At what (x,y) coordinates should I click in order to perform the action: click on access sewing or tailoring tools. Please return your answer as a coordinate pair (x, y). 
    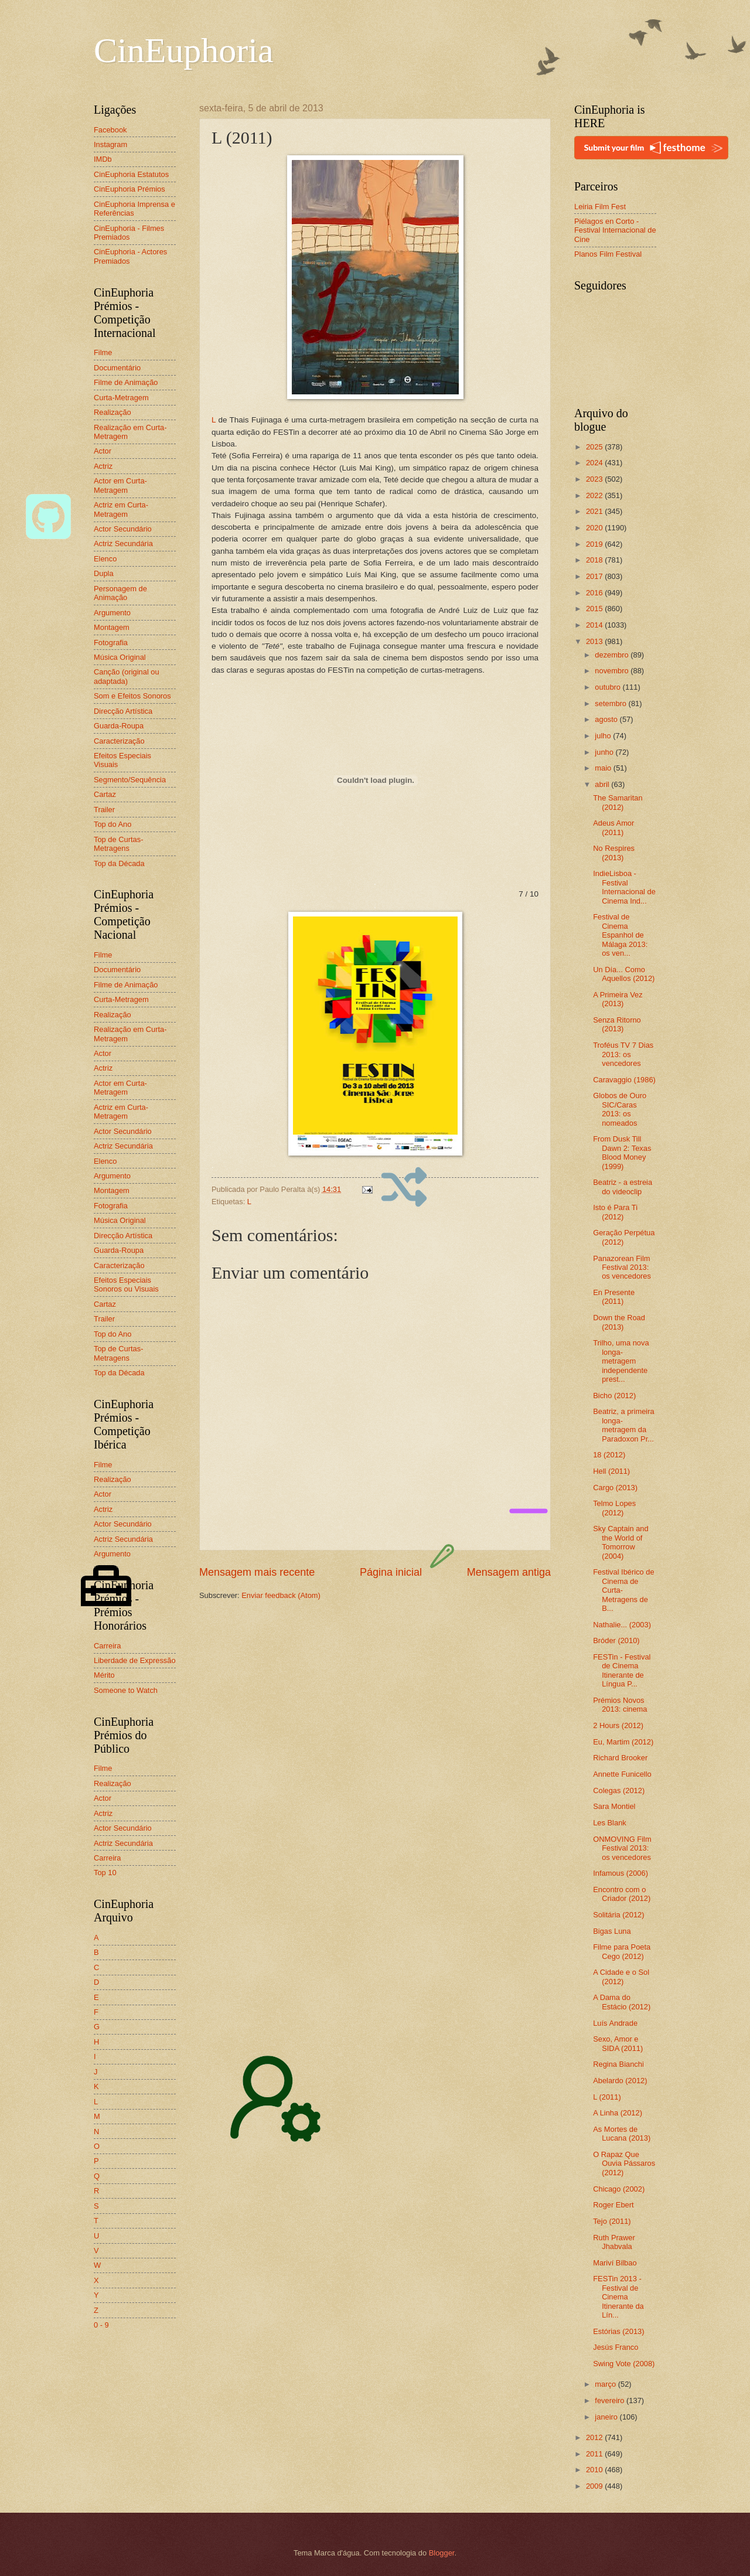
    Looking at the image, I should click on (442, 1556).